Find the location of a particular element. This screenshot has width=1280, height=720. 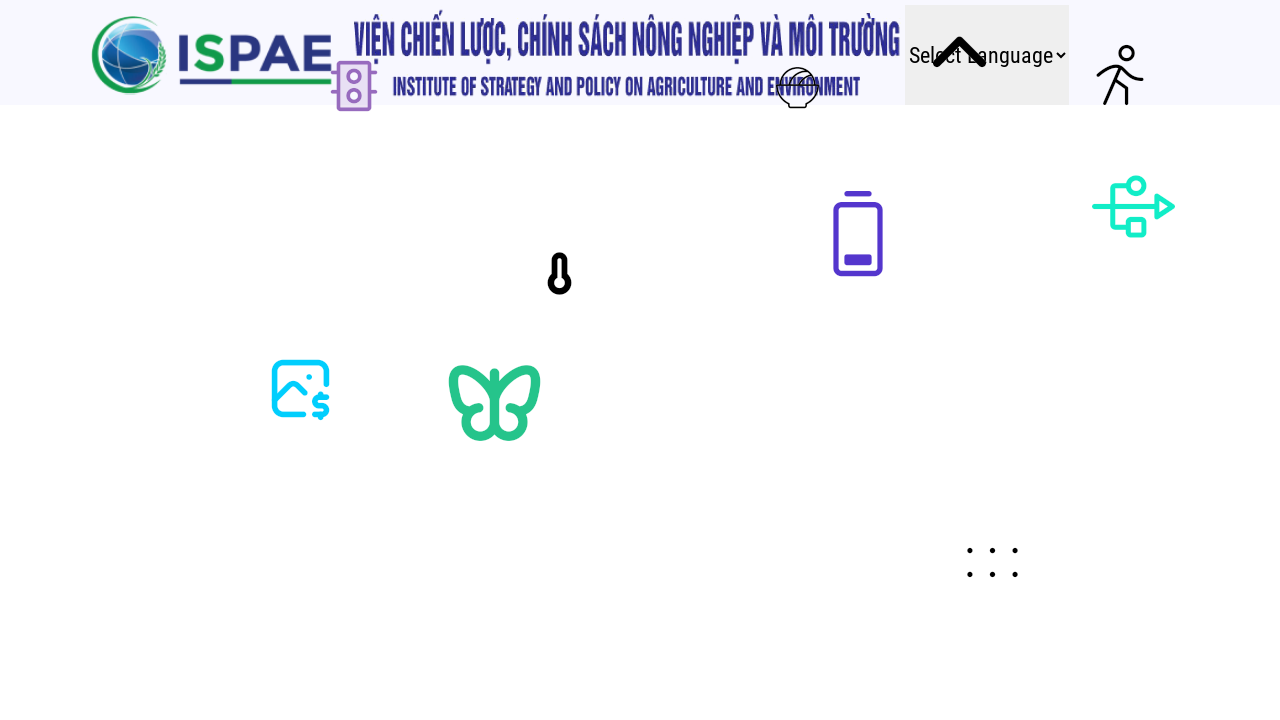

pedestrian or walking directions mode is located at coordinates (1120, 75).